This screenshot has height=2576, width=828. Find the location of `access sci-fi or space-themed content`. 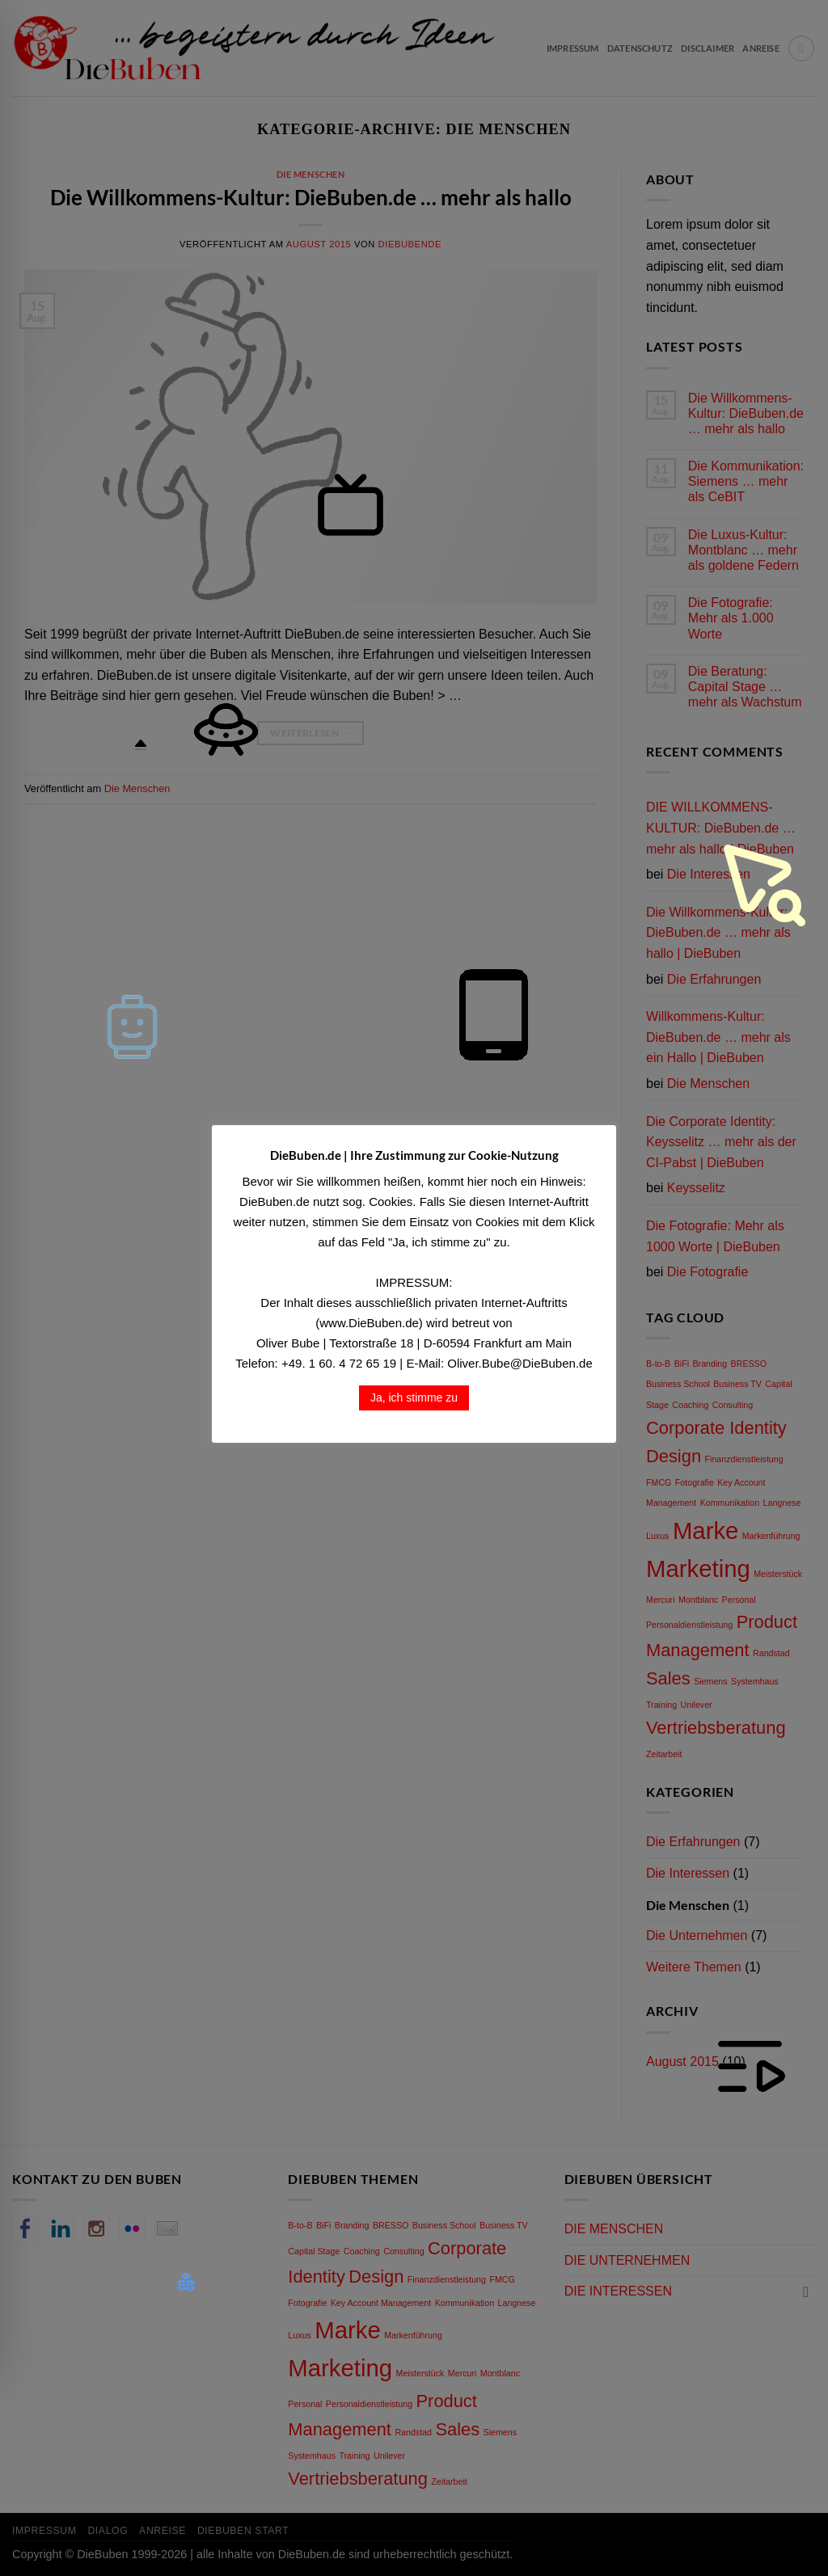

access sci-fi or space-themed content is located at coordinates (226, 729).